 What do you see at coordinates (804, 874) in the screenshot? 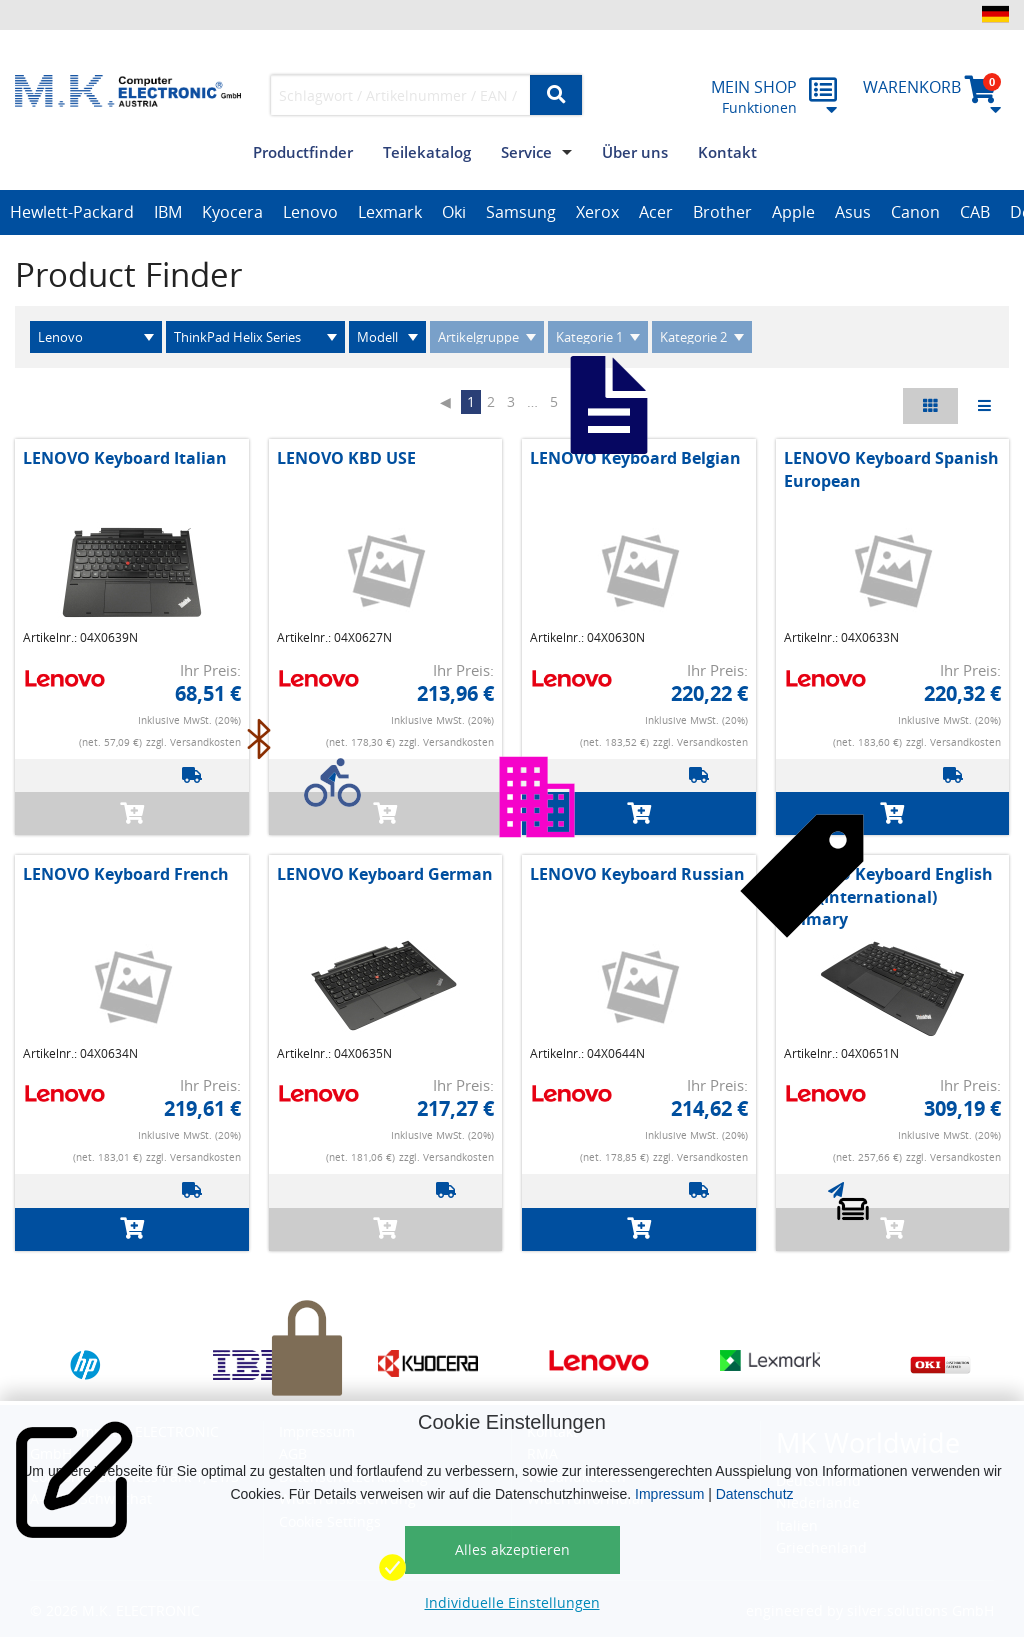
I see `view or apply tags to an item` at bounding box center [804, 874].